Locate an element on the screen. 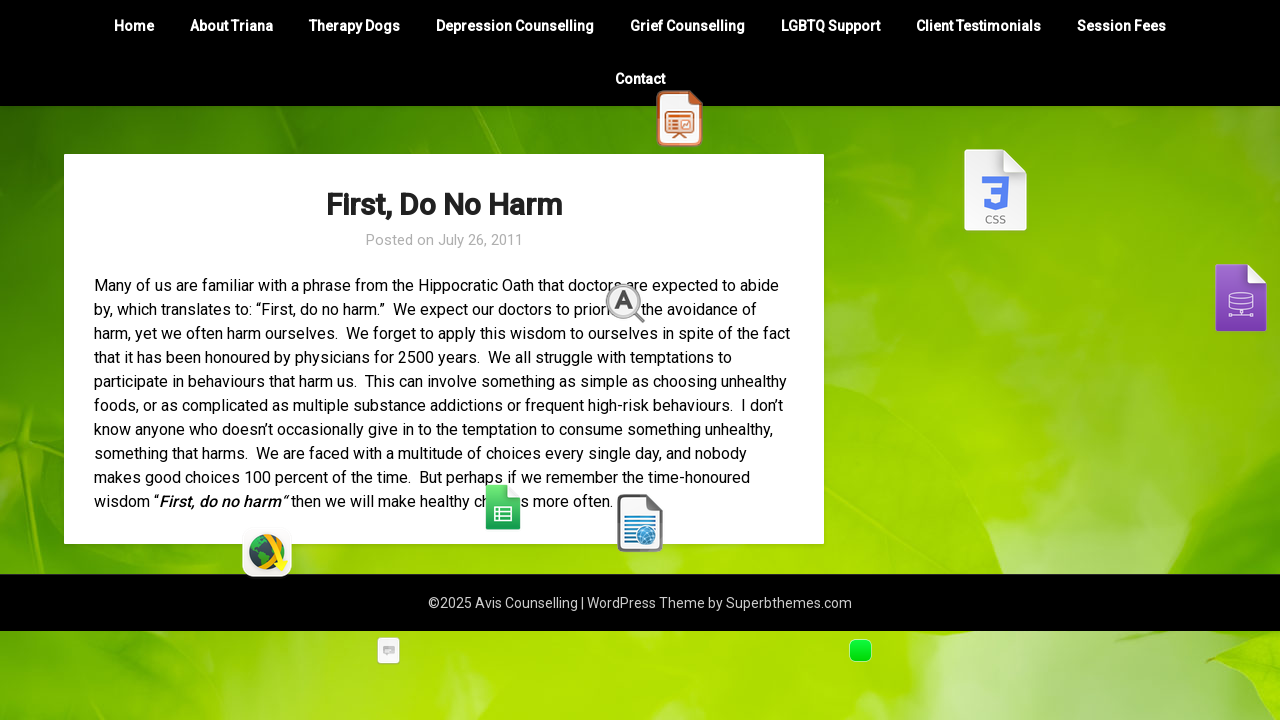 The width and height of the screenshot is (1280, 720). libreoffice web template document file is located at coordinates (640, 523).